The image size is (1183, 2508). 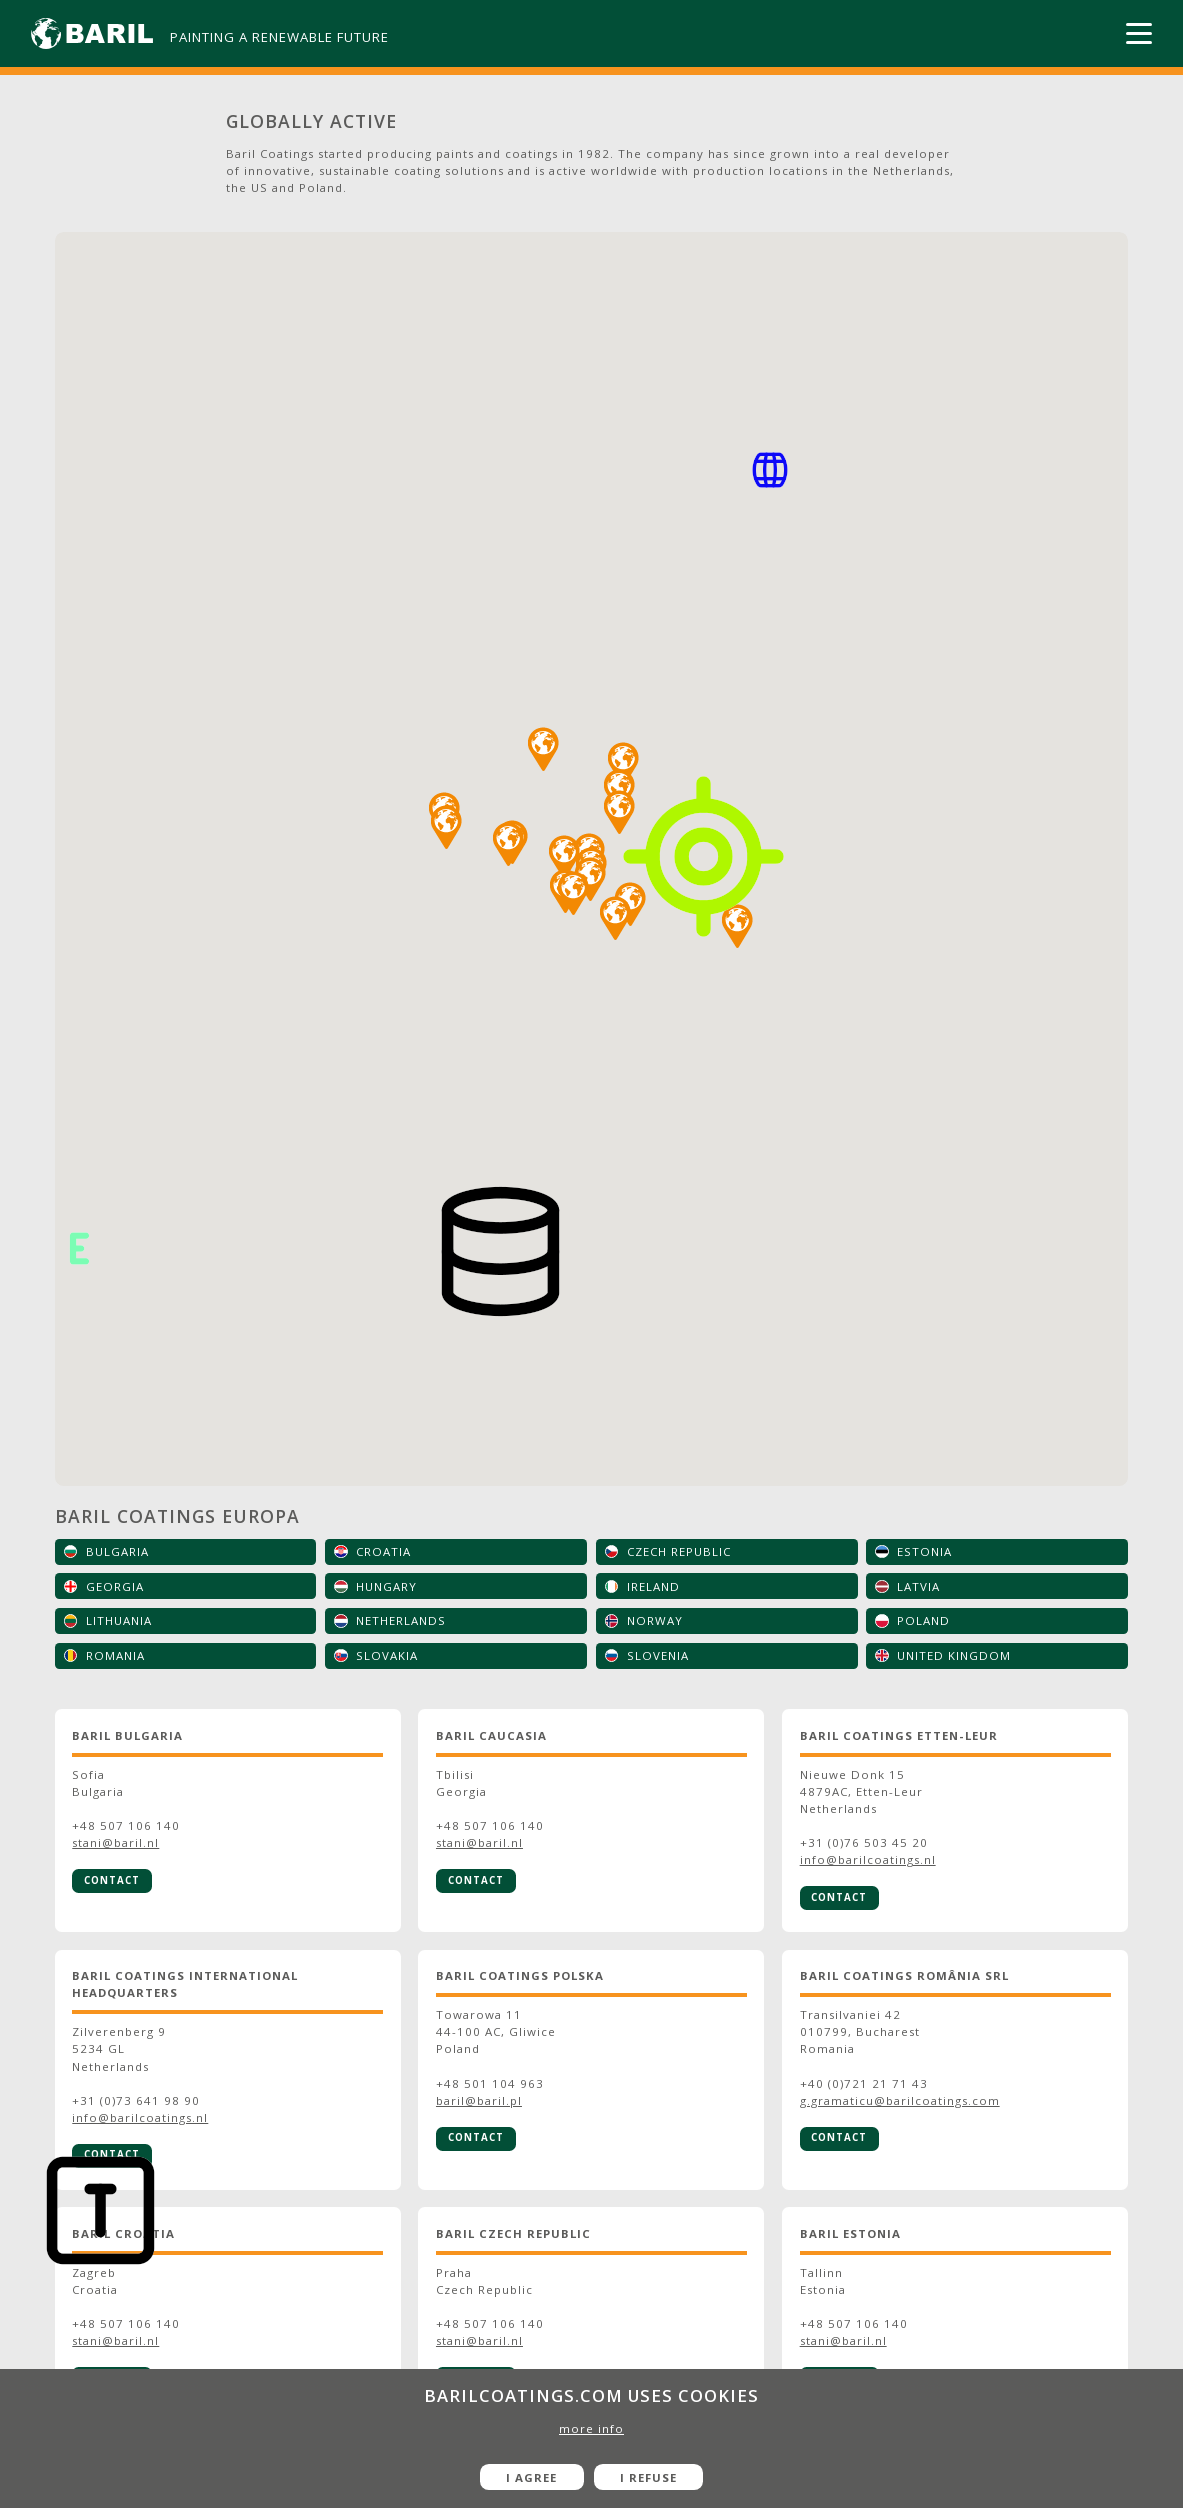 What do you see at coordinates (770, 470) in the screenshot?
I see `view inventory or storage items` at bounding box center [770, 470].